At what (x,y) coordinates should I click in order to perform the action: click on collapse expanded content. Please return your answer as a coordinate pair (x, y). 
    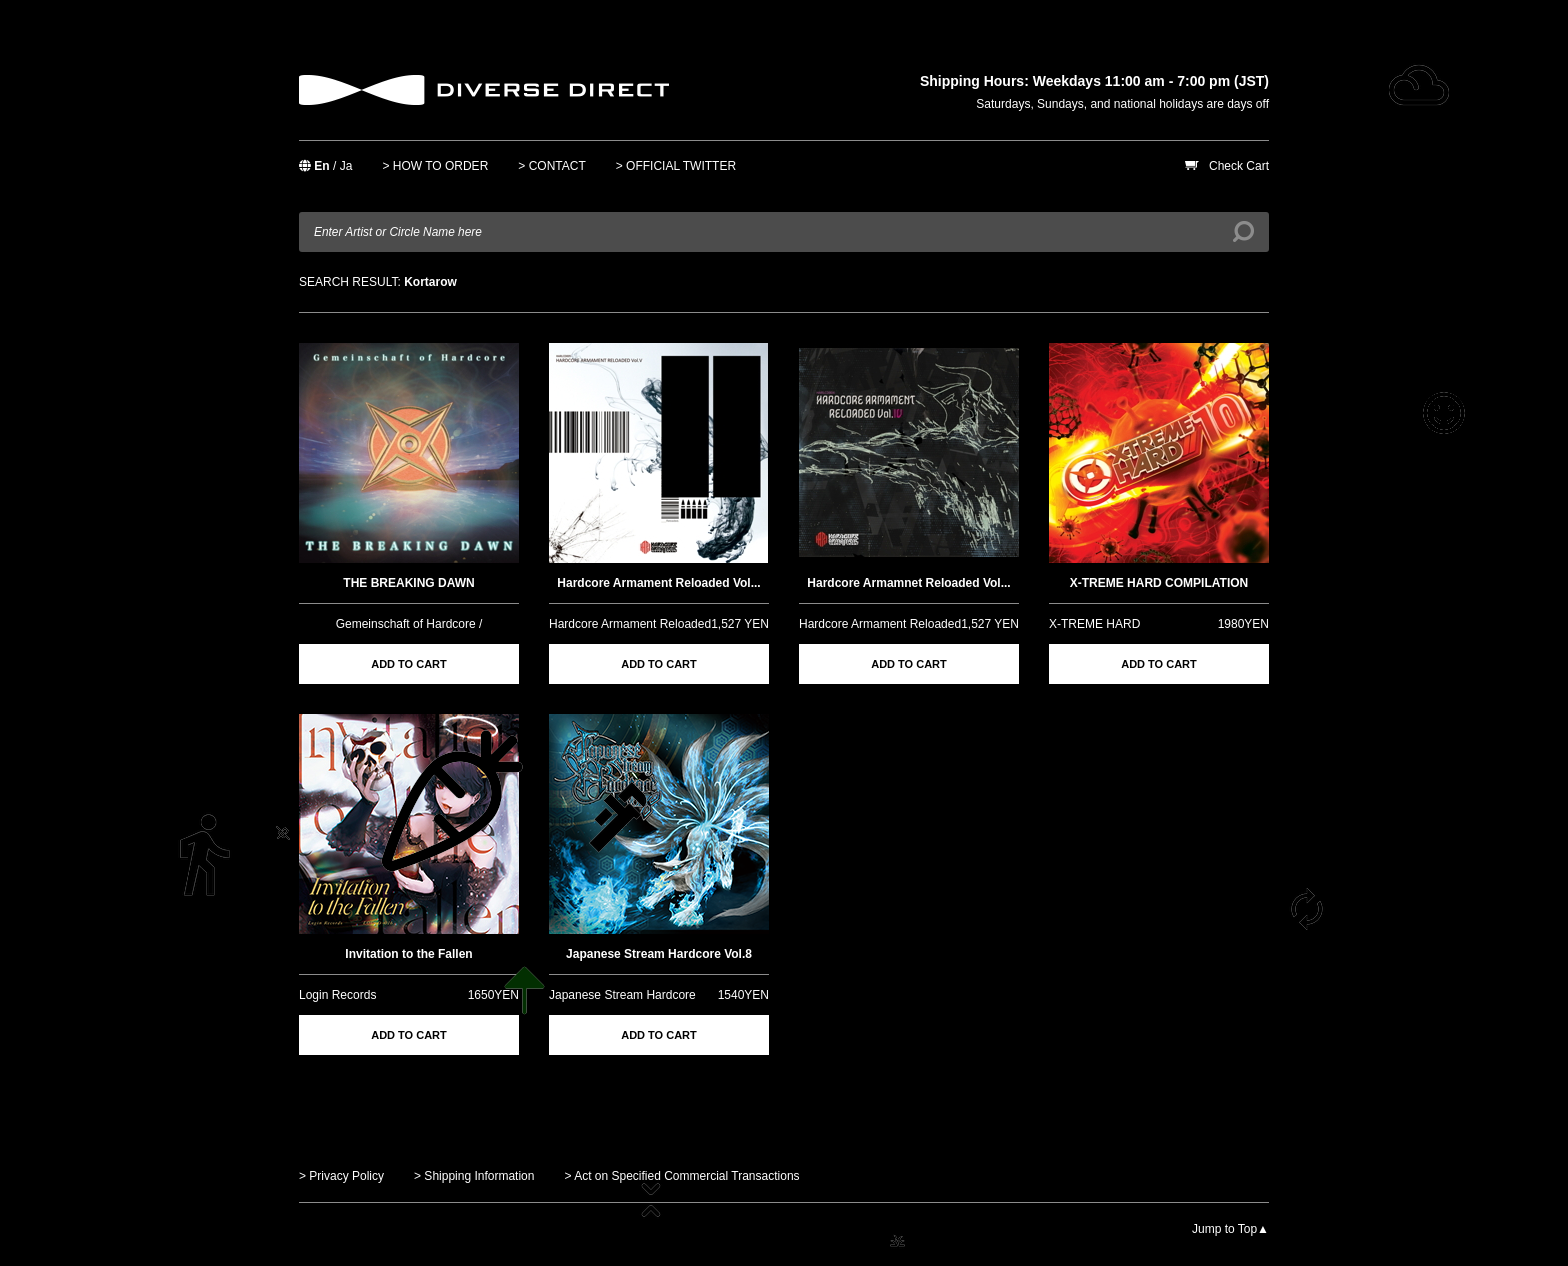
    Looking at the image, I should click on (651, 1200).